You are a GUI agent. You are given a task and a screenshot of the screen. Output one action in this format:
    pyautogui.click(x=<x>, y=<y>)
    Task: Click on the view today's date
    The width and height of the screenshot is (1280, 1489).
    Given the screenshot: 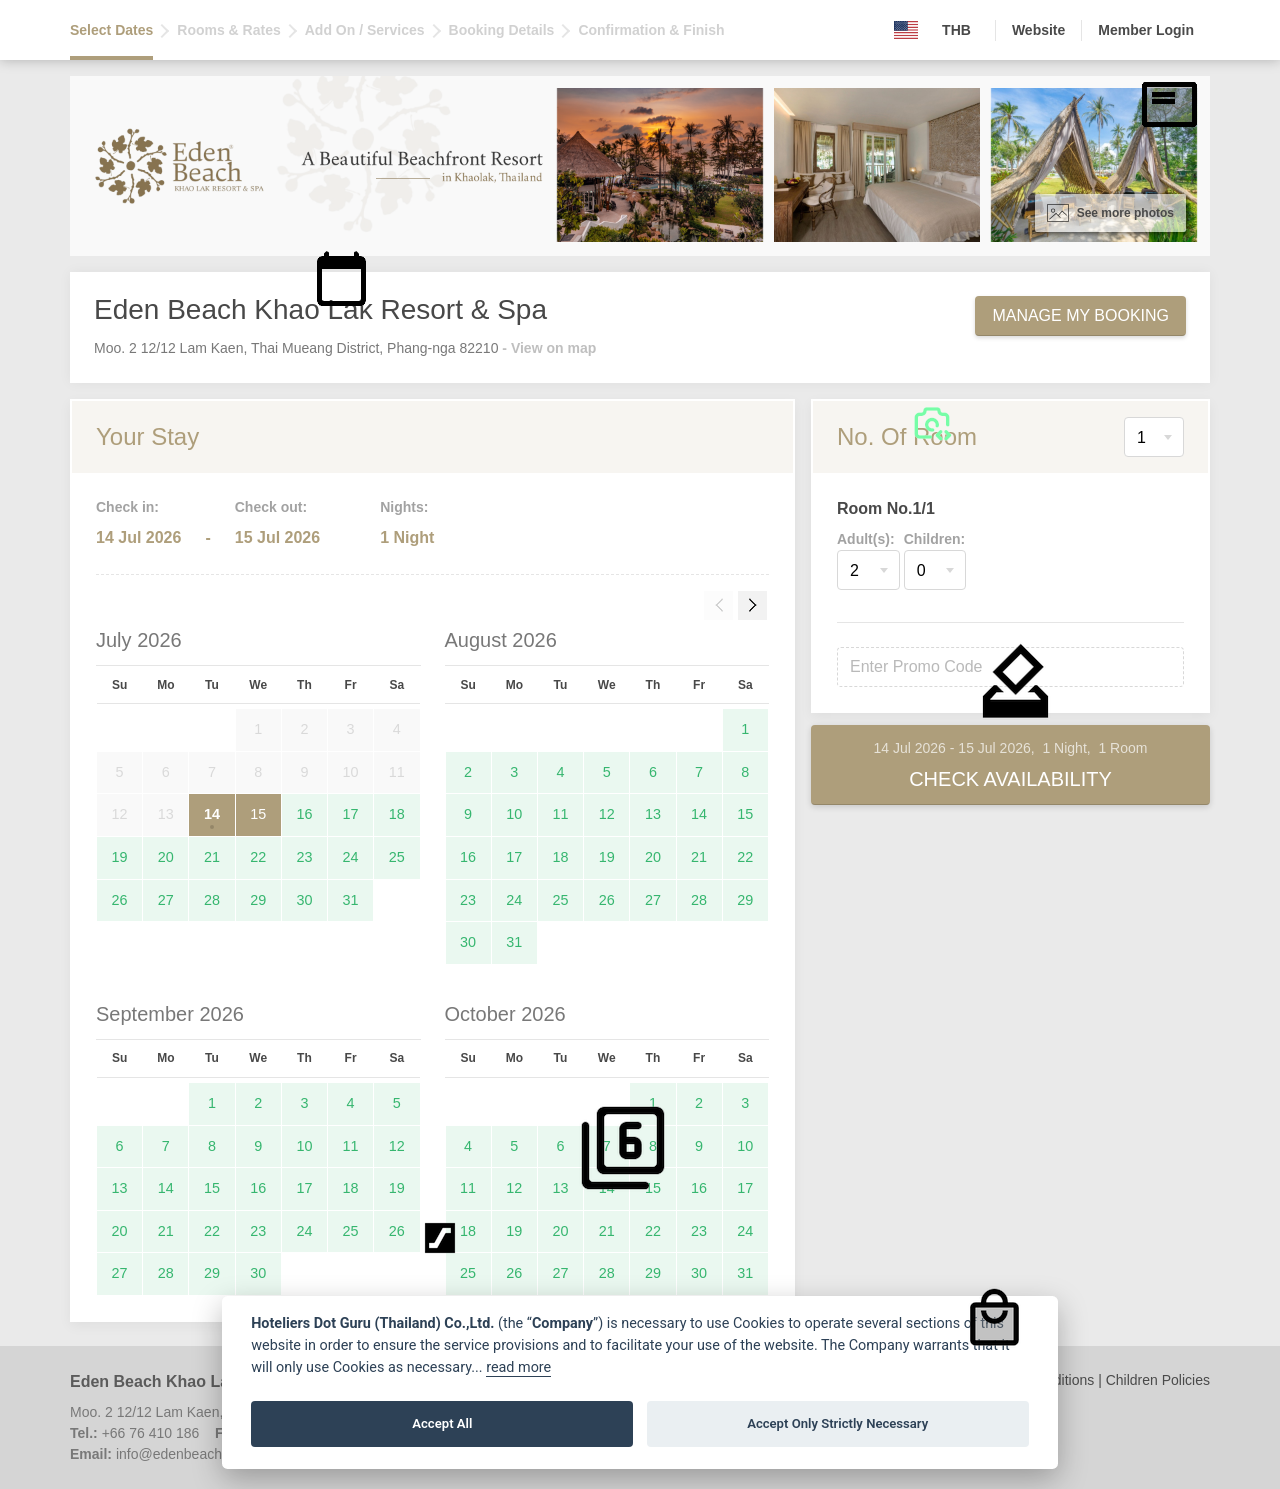 What is the action you would take?
    pyautogui.click(x=341, y=278)
    